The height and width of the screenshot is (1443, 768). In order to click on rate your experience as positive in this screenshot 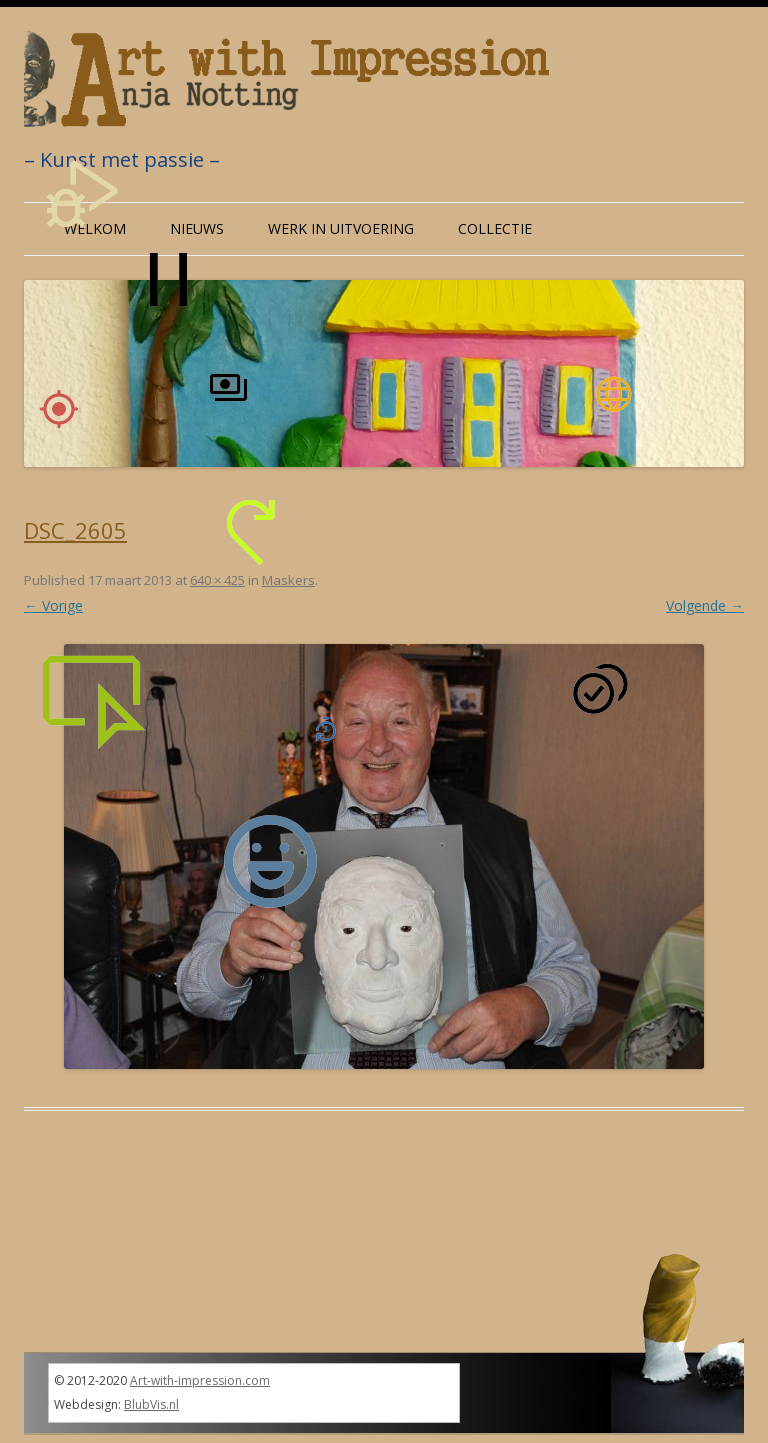, I will do `click(270, 861)`.